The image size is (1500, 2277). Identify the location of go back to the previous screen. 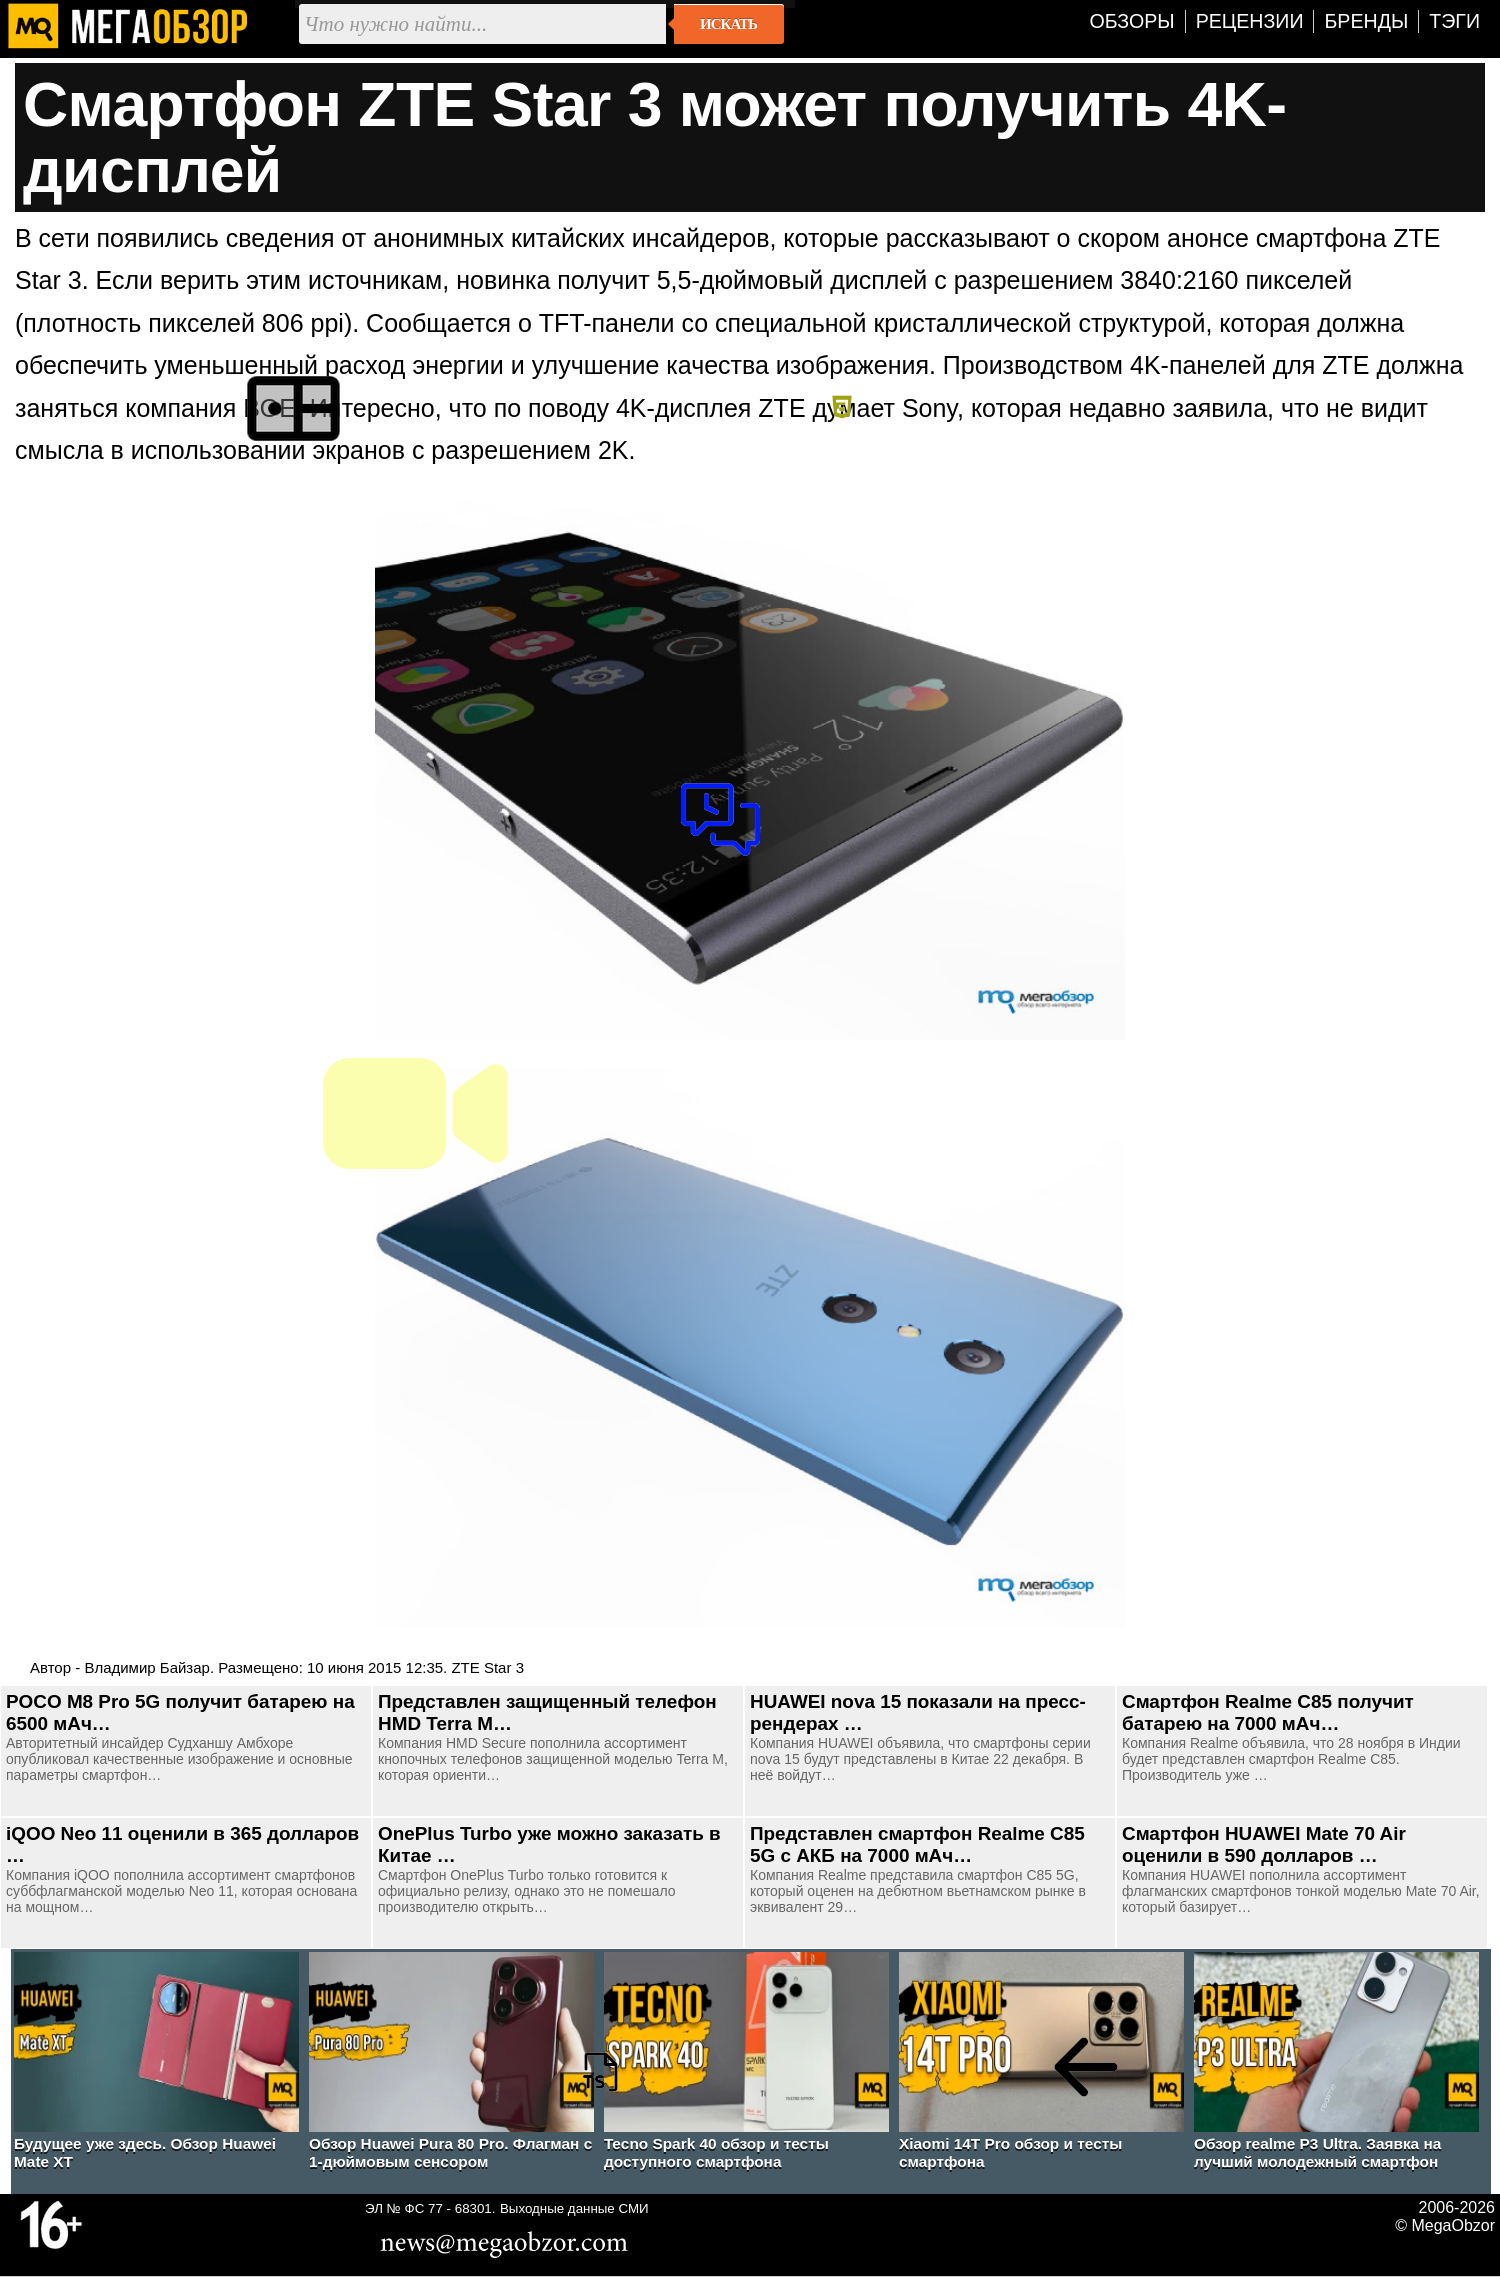
(1086, 2067).